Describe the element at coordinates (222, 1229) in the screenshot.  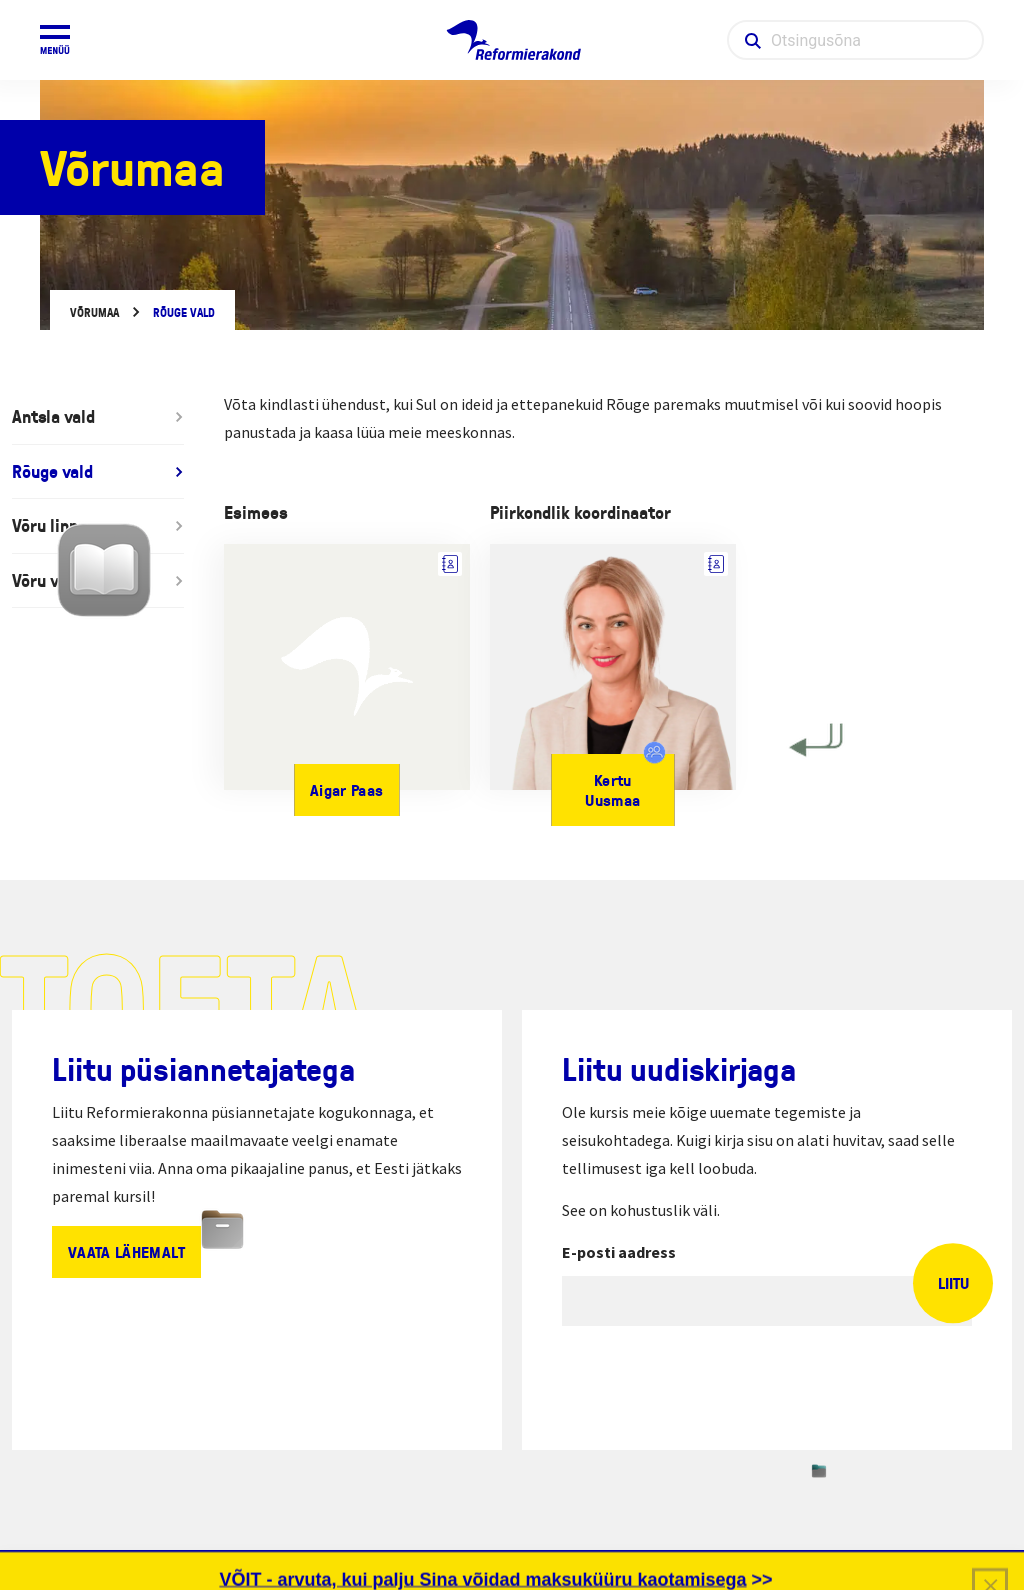
I see `open the file manager application` at that location.